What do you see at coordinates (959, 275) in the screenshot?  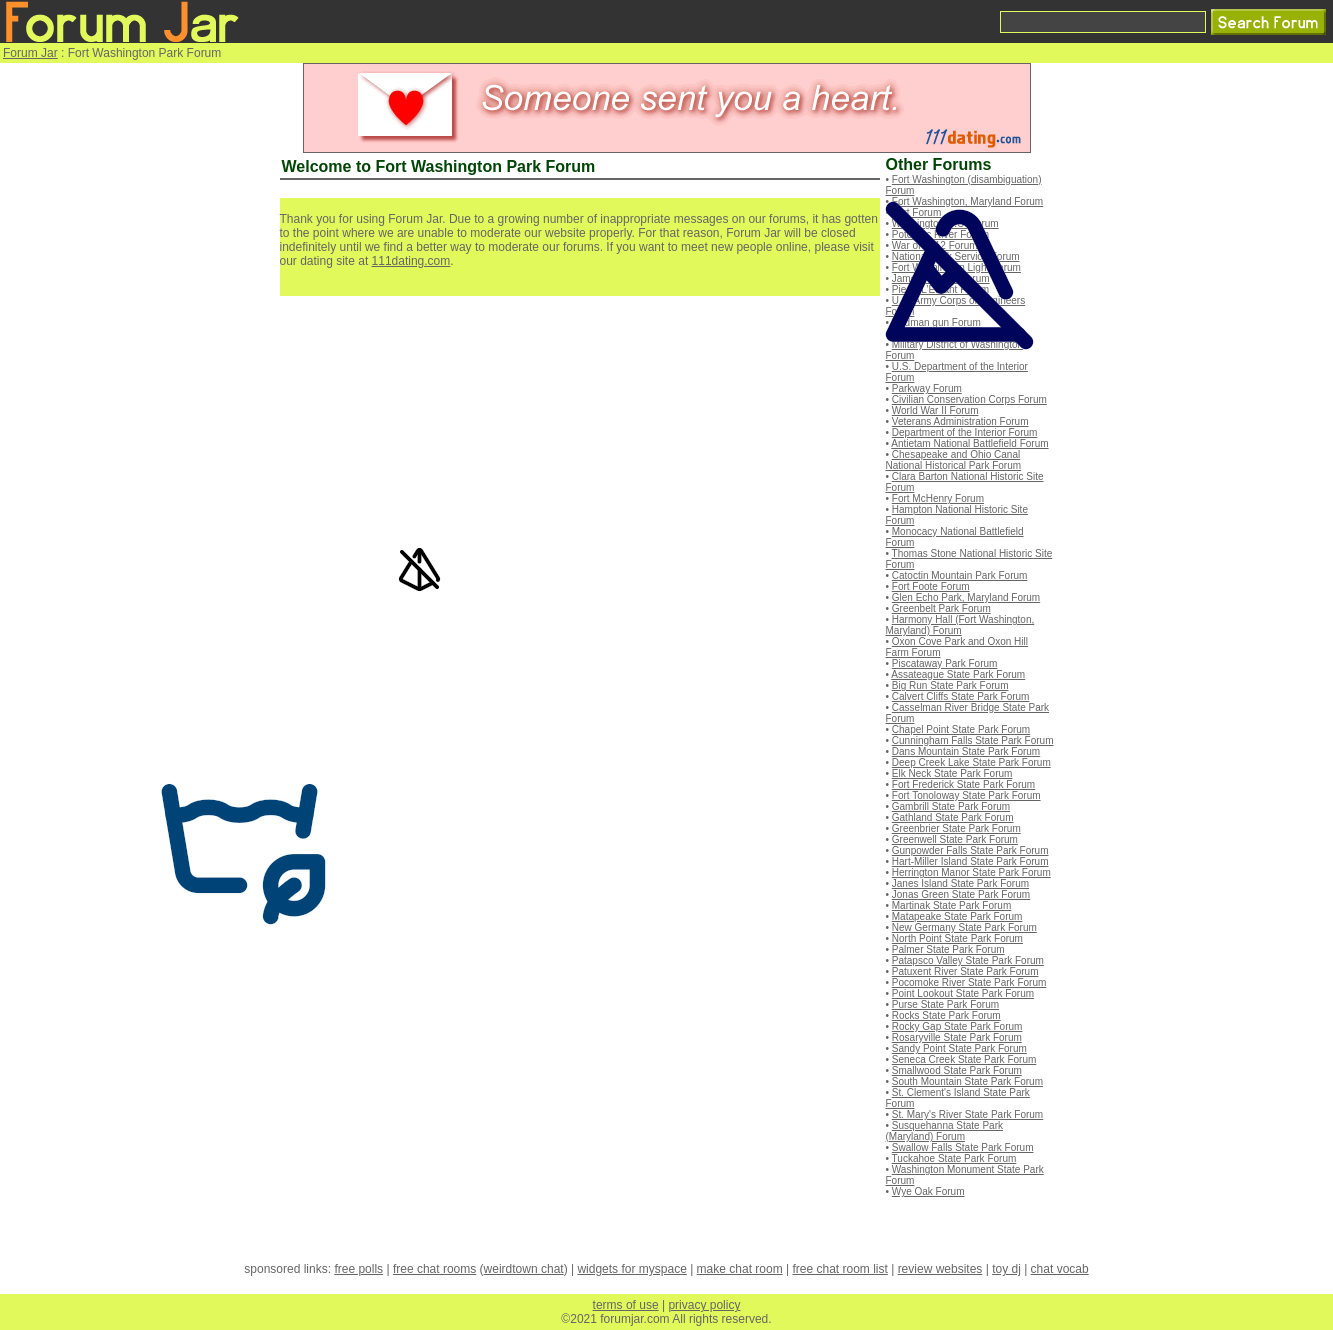 I see `image unavailable or cannot be displayed` at bounding box center [959, 275].